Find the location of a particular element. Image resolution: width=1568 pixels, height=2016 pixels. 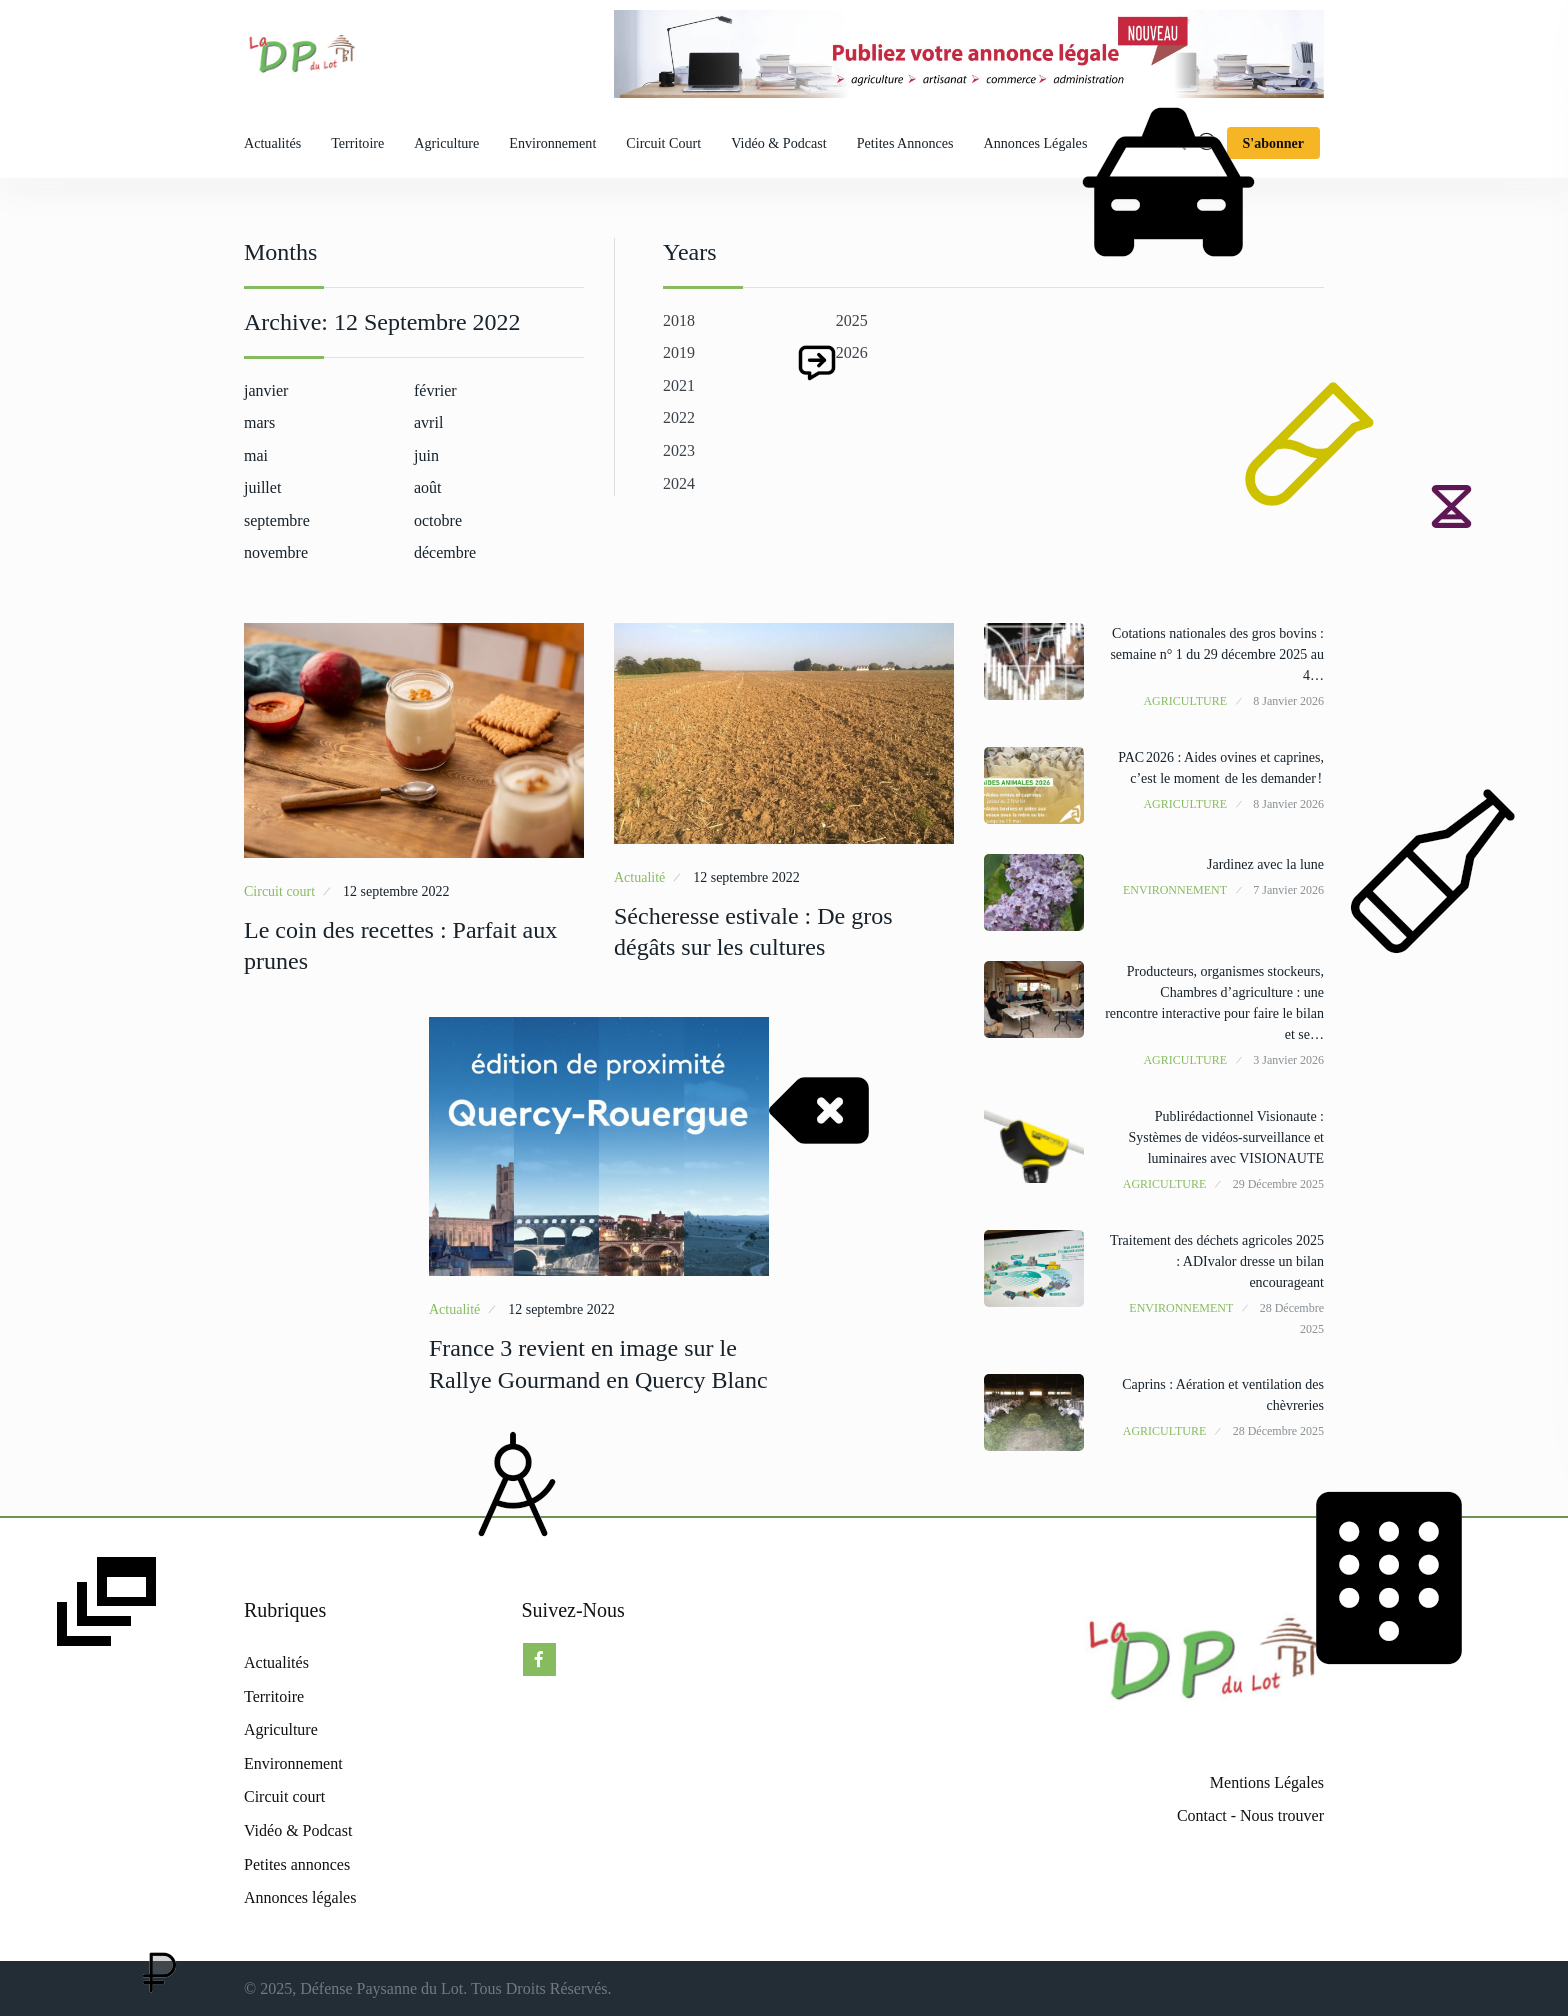

request a taxi or ride service is located at coordinates (1168, 193).